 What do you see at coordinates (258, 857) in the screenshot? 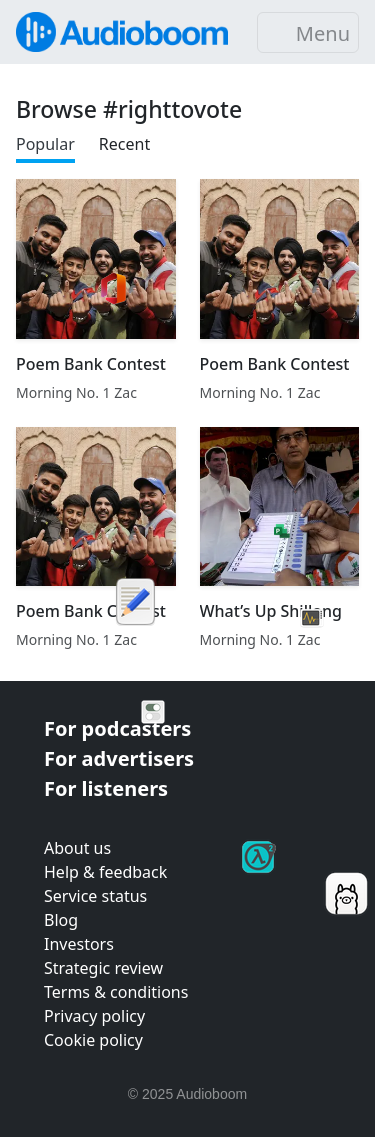
I see `launch Half-Life 2: Lost Coast` at bounding box center [258, 857].